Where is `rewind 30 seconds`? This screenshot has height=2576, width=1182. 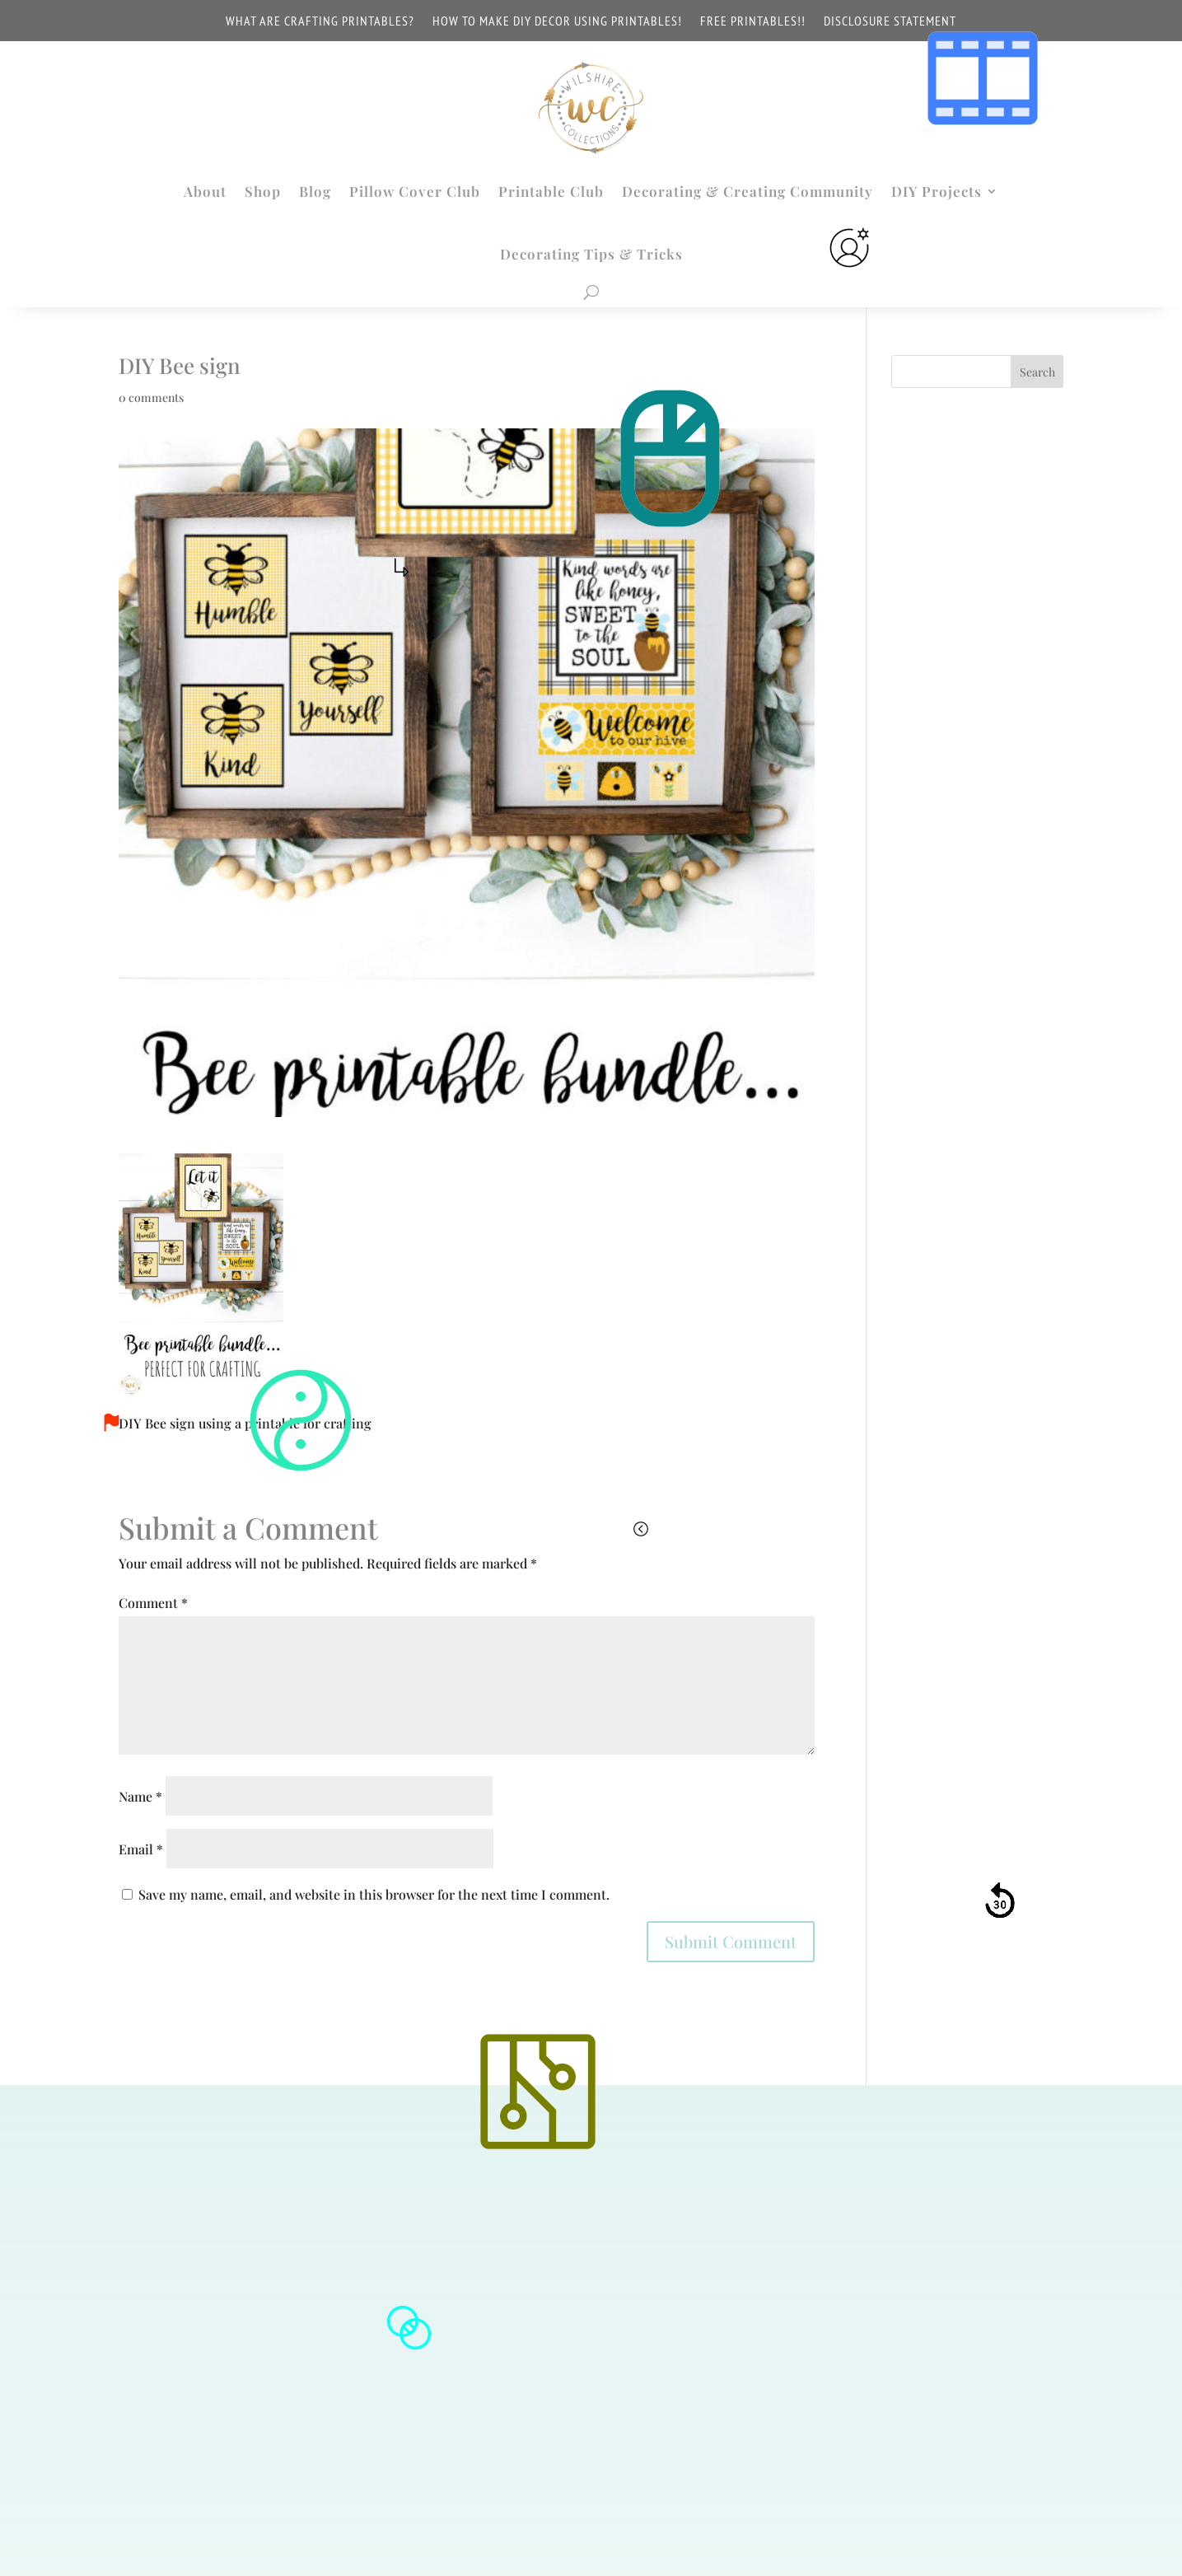 rewind 30 seconds is located at coordinates (1000, 1901).